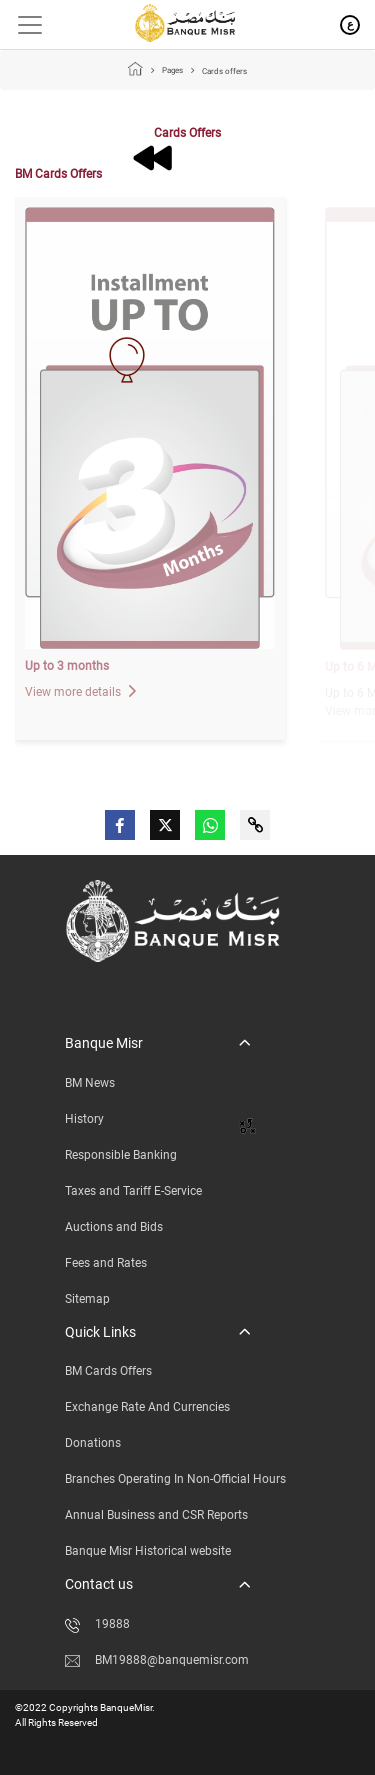  What do you see at coordinates (247, 1126) in the screenshot?
I see `view strategy or game plan` at bounding box center [247, 1126].